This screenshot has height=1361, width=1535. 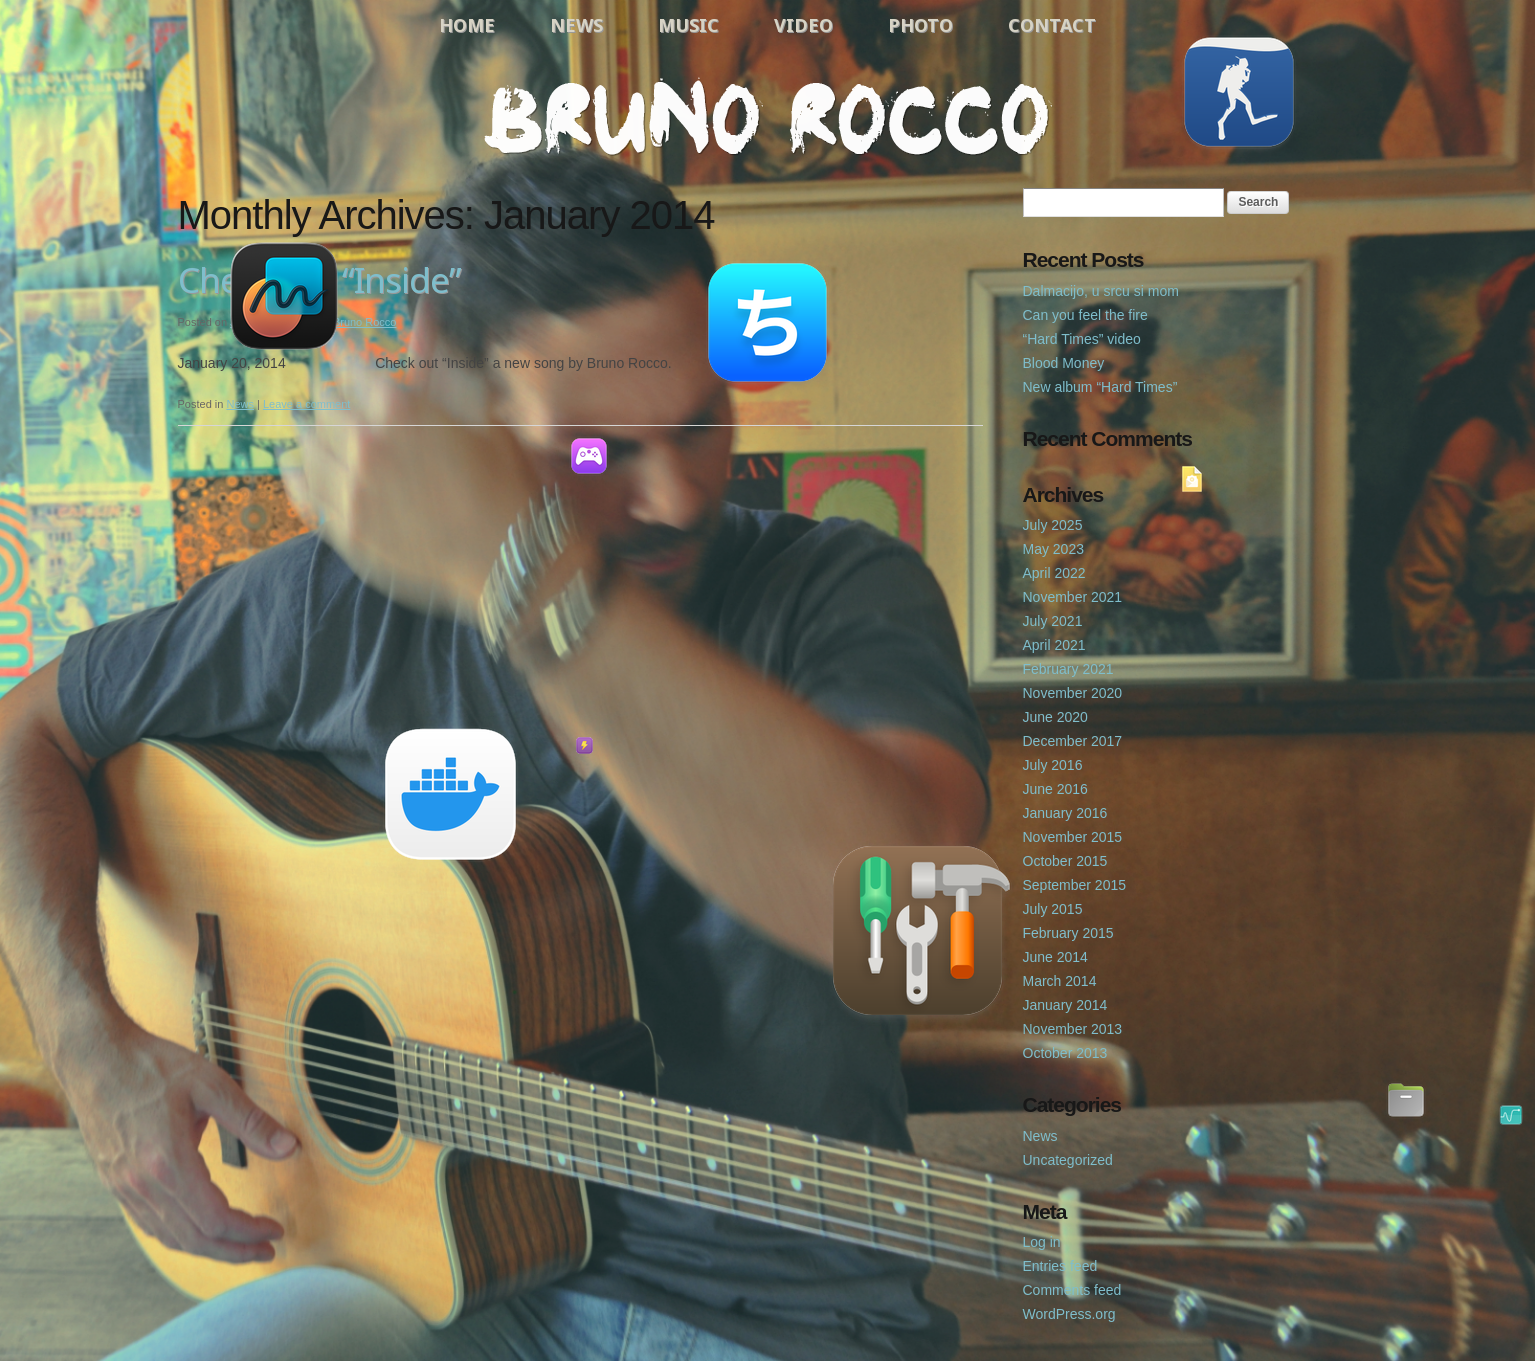 What do you see at coordinates (584, 745) in the screenshot?
I see `open keypunch typing practice app` at bounding box center [584, 745].